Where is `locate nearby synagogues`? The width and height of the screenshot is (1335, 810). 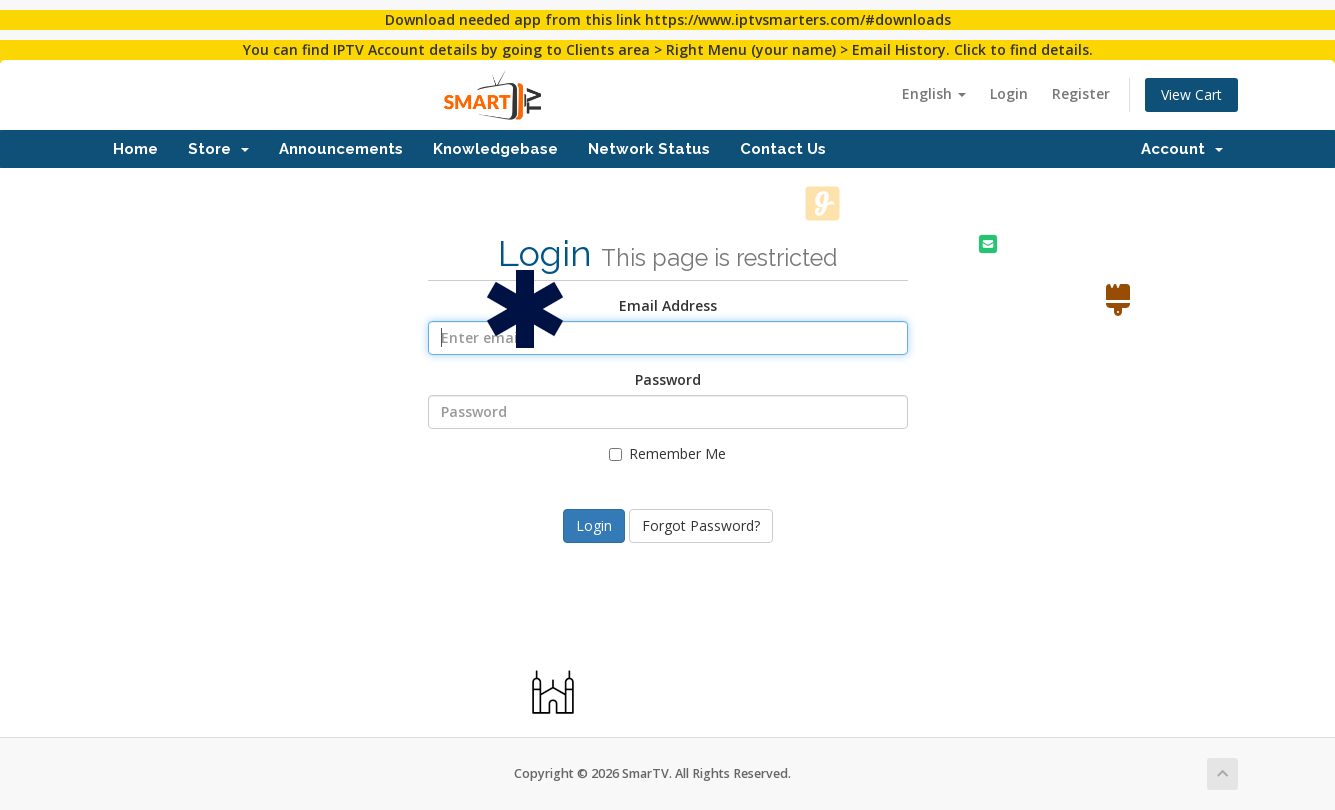
locate nearby synagogues is located at coordinates (553, 693).